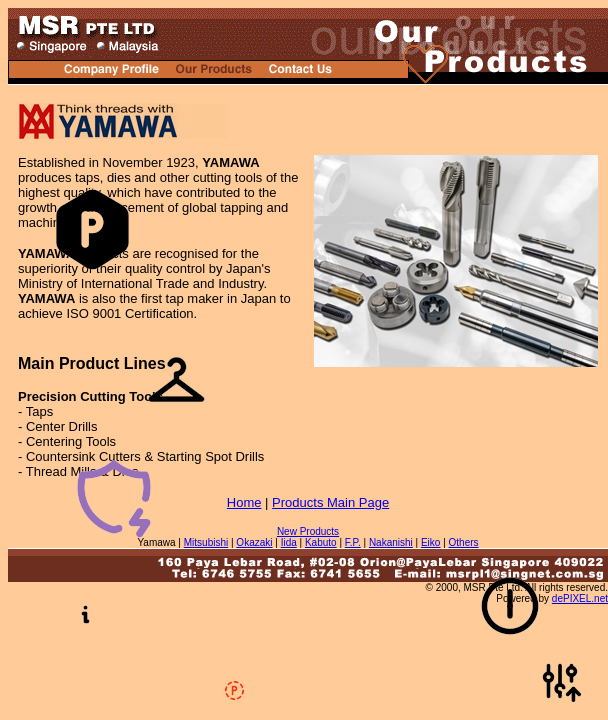 This screenshot has height=720, width=608. Describe the element at coordinates (234, 690) in the screenshot. I see `indicates parking location or zone` at that location.